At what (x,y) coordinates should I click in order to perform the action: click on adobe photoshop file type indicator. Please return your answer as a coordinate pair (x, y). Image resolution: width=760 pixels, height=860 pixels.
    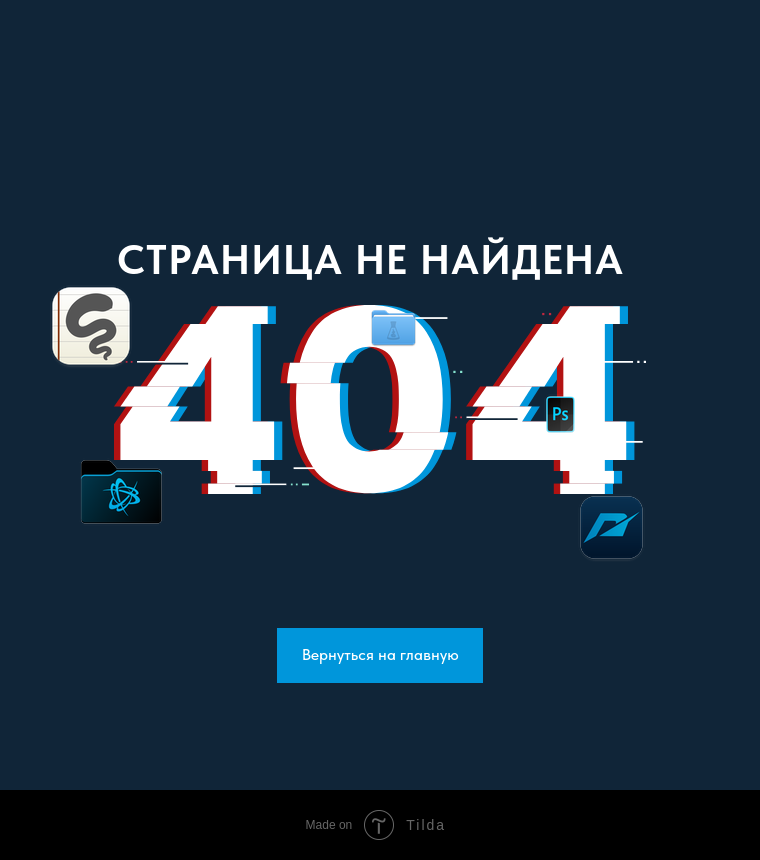
    Looking at the image, I should click on (560, 414).